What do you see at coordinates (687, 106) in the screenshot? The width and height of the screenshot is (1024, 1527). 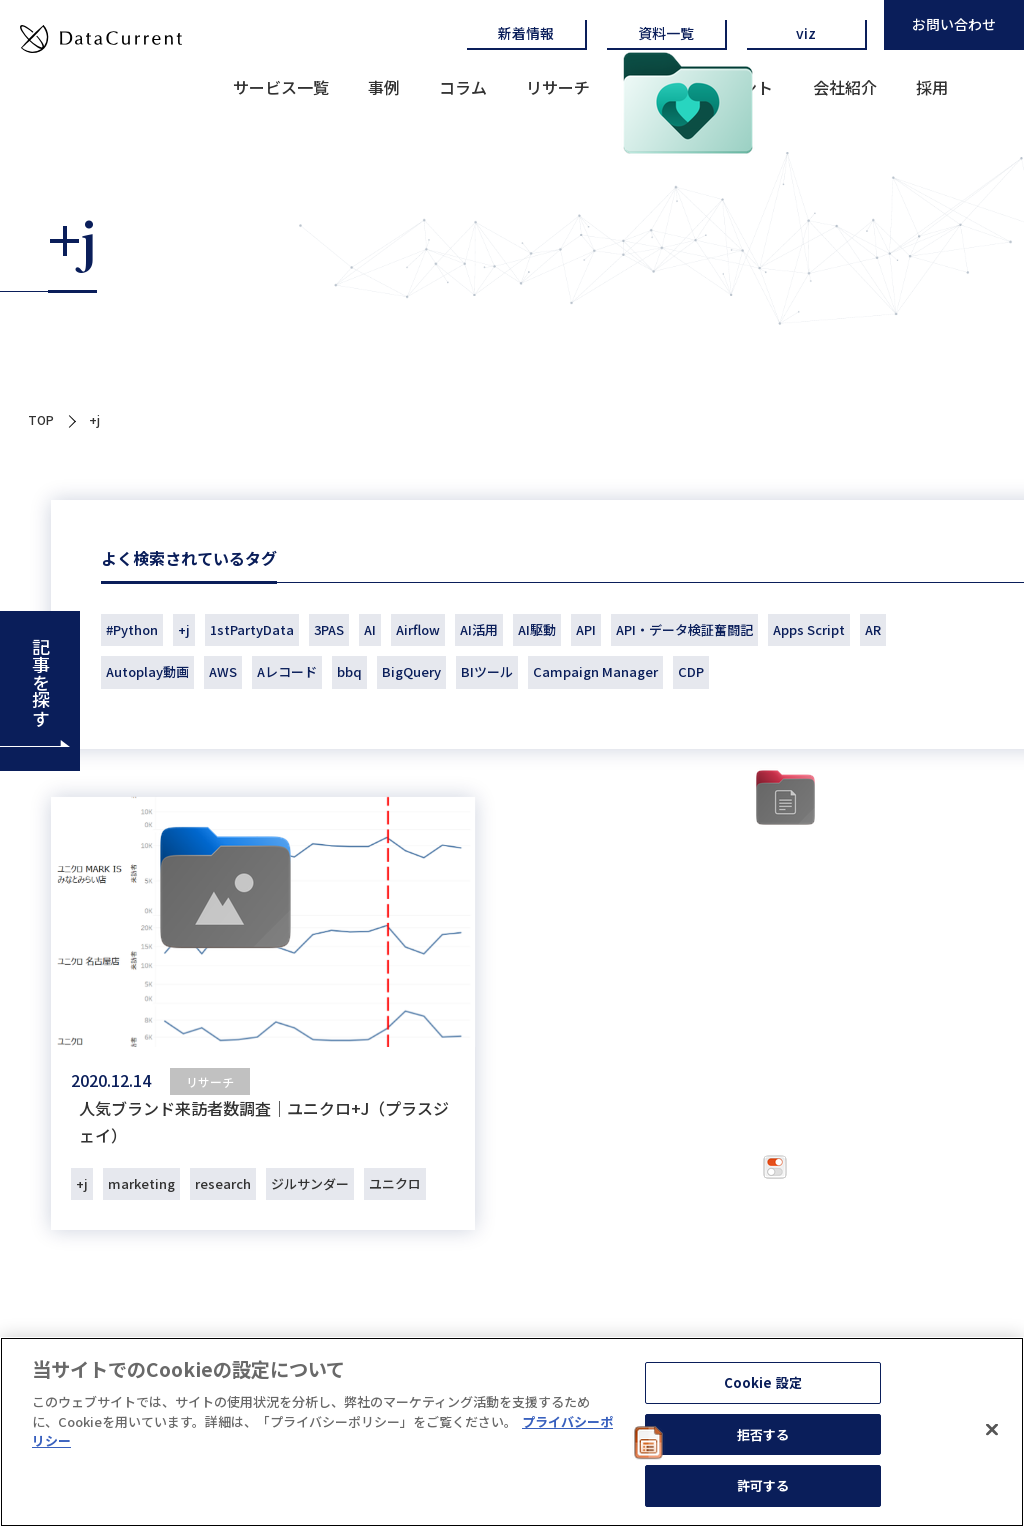 I see `open microsoft family safety folder` at bounding box center [687, 106].